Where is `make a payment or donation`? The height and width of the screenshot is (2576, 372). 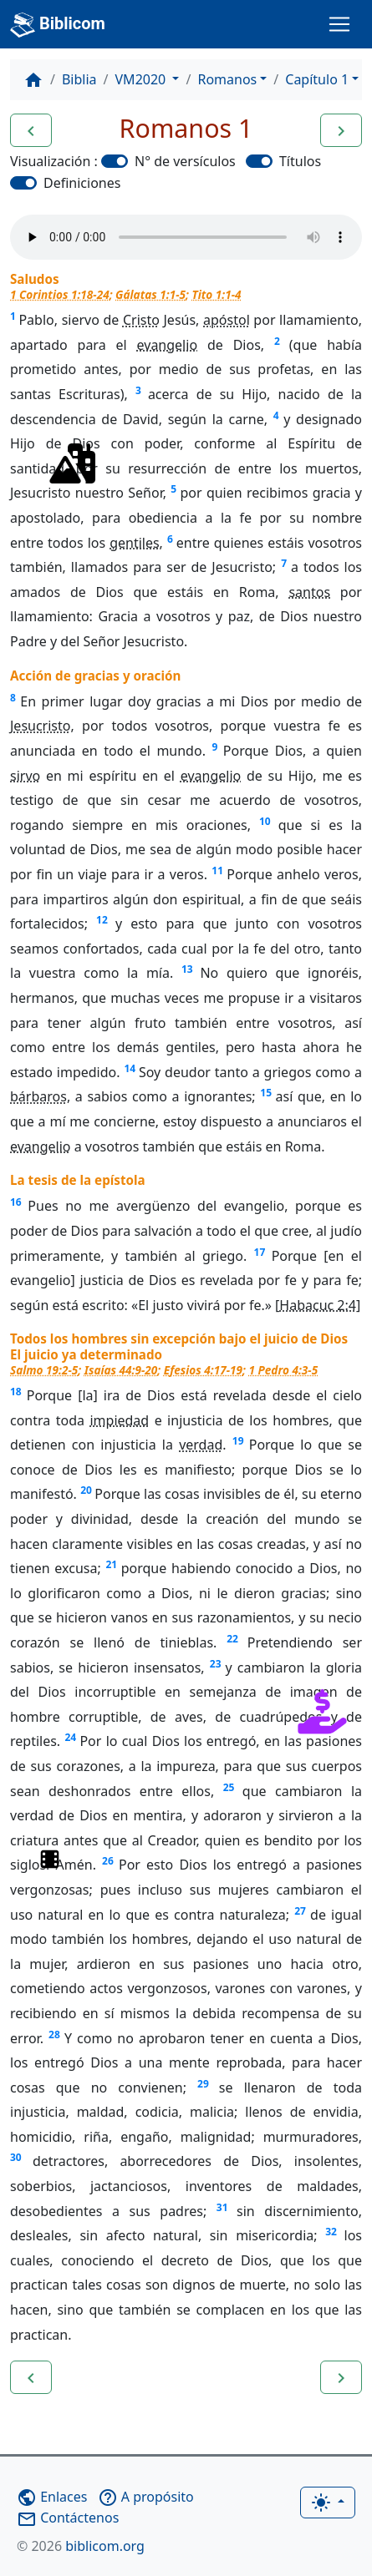 make a payment or donation is located at coordinates (322, 1712).